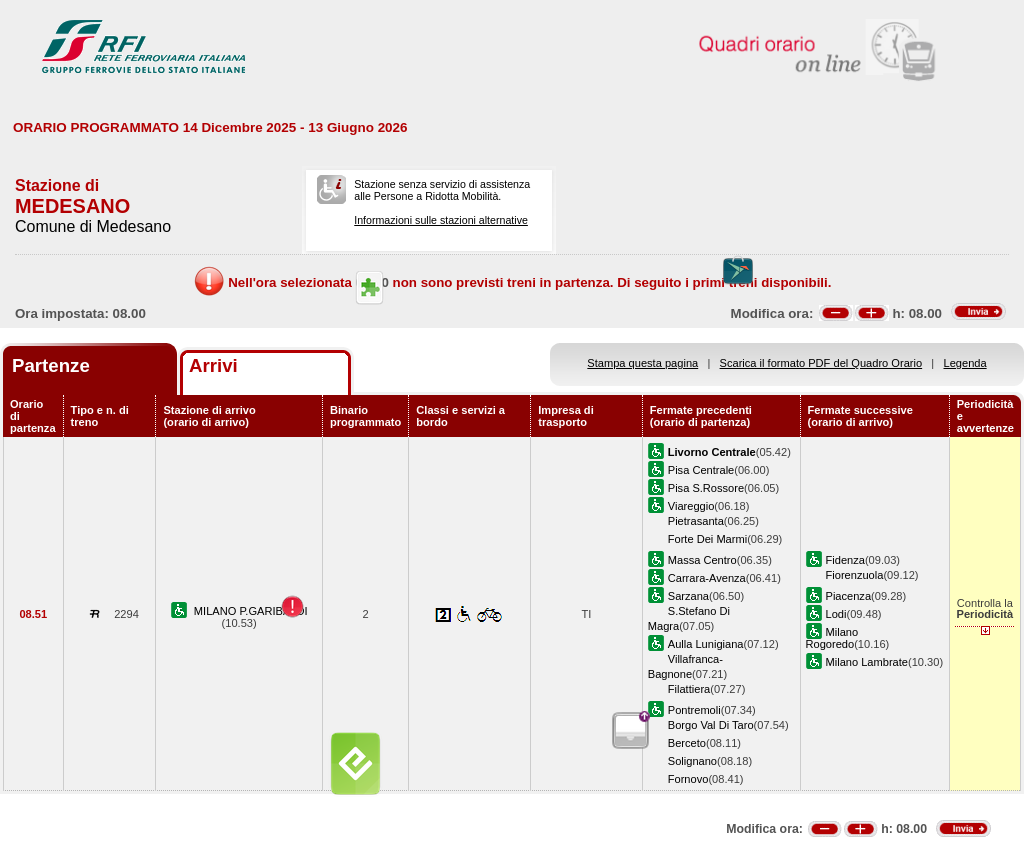 The image size is (1024, 858). I want to click on open the snap store to browse and install applications, so click(738, 271).